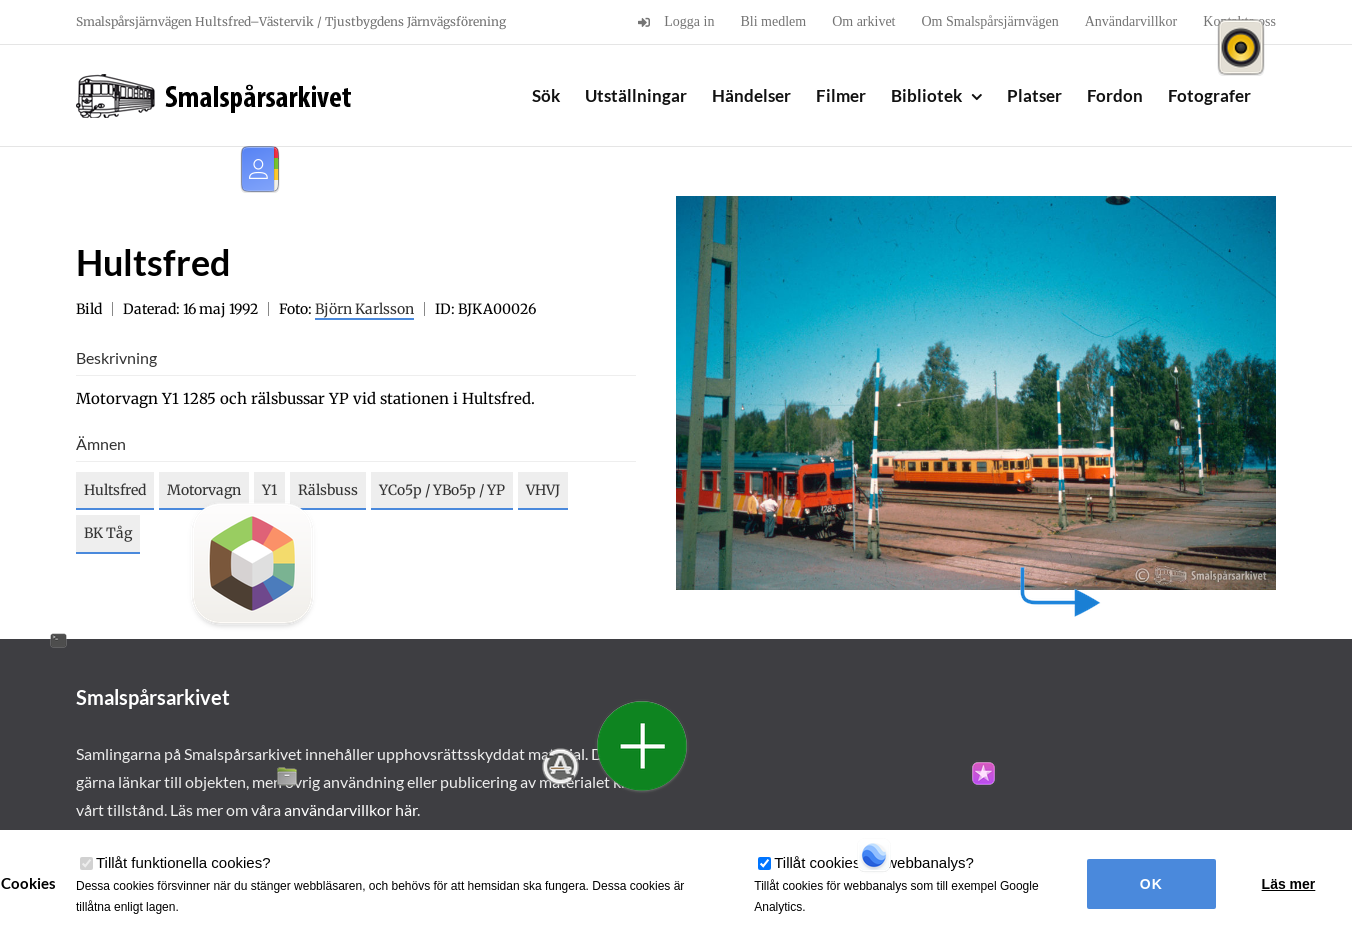 The image size is (1352, 938). Describe the element at coordinates (642, 746) in the screenshot. I see `add a new item to a list` at that location.